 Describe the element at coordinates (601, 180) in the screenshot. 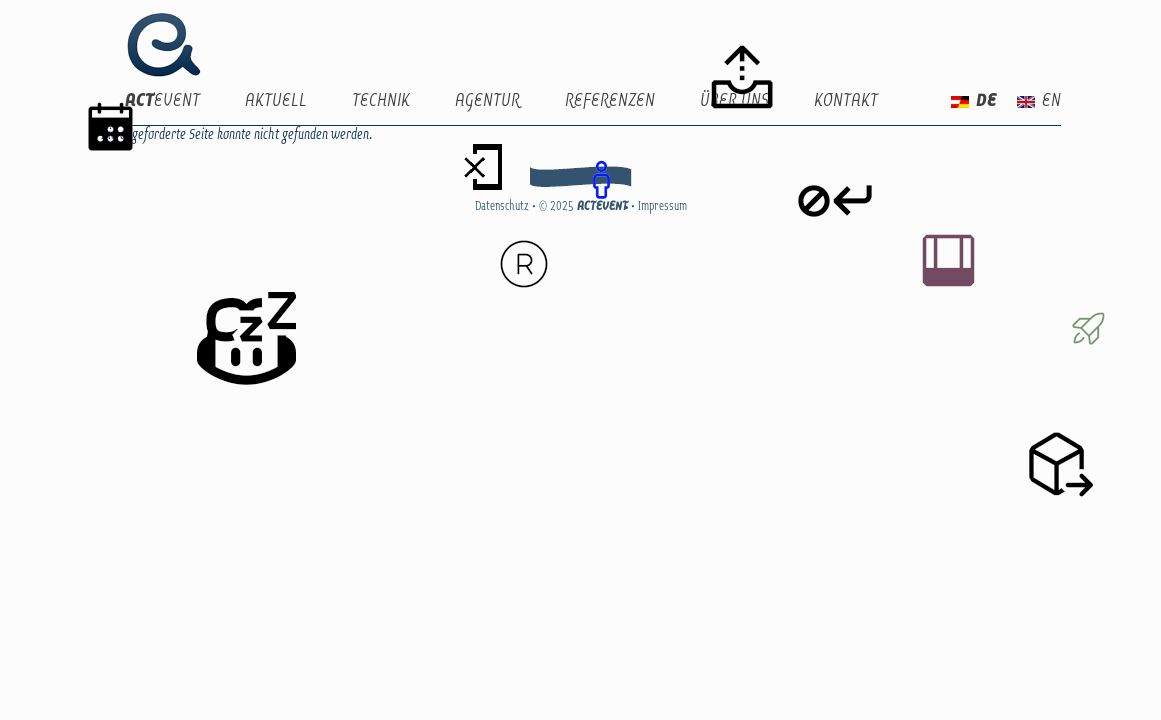

I see `view your profile` at that location.